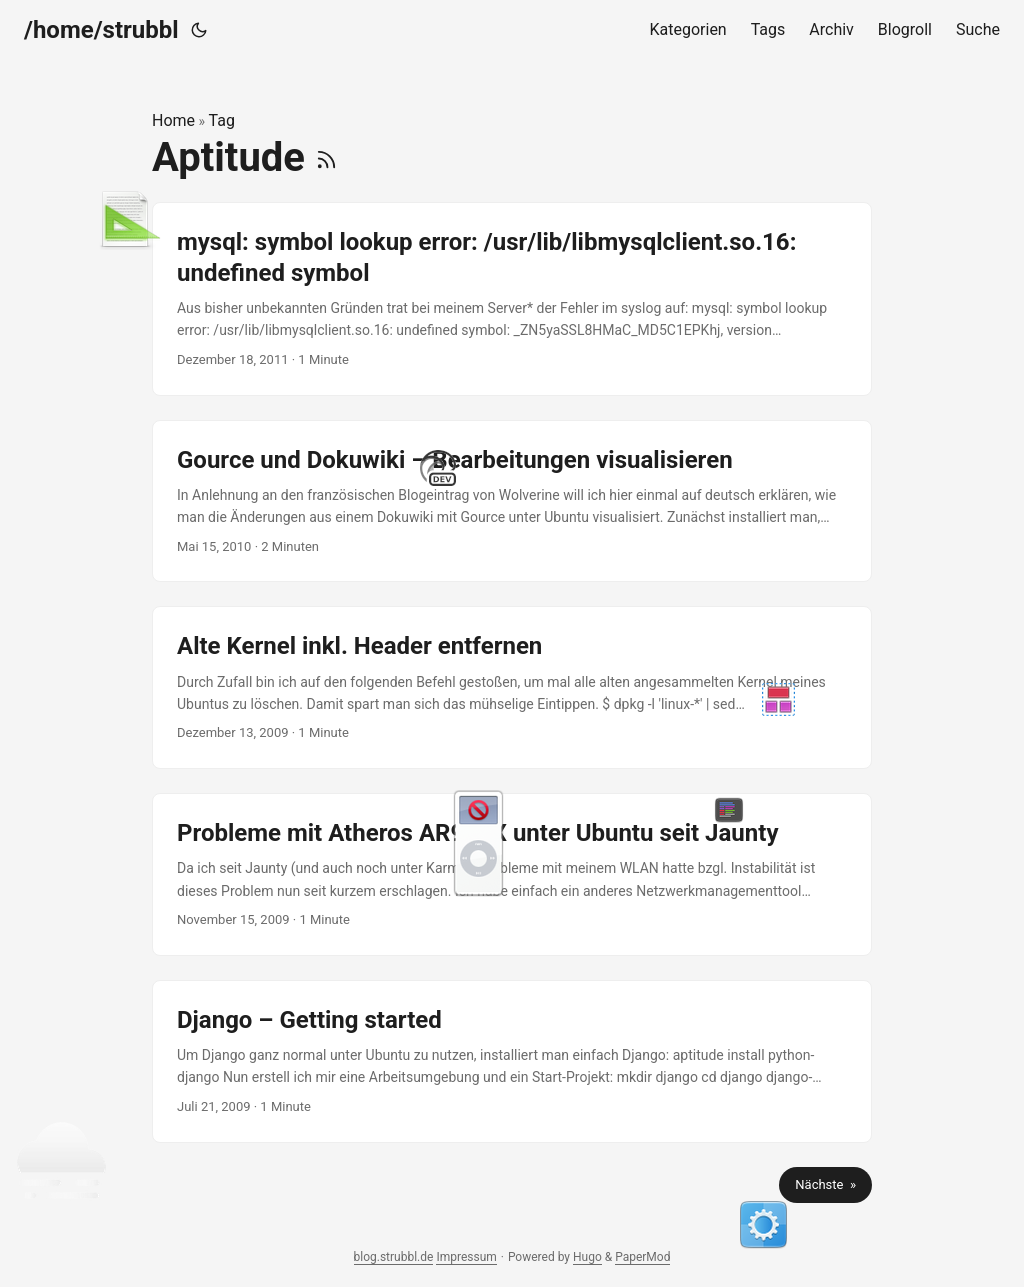  What do you see at coordinates (61, 1160) in the screenshot?
I see `indicates foggy weather conditions` at bounding box center [61, 1160].